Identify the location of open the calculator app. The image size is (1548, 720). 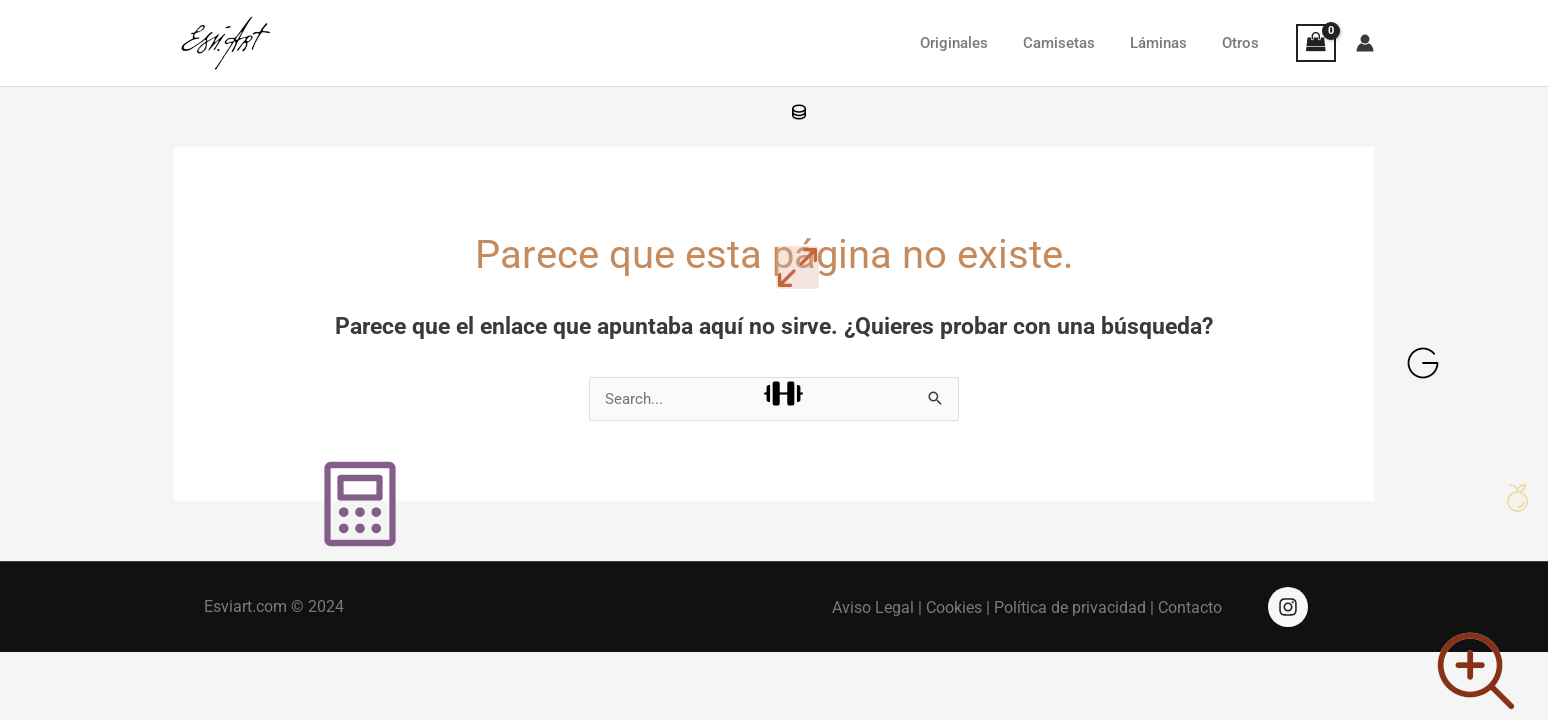
(360, 504).